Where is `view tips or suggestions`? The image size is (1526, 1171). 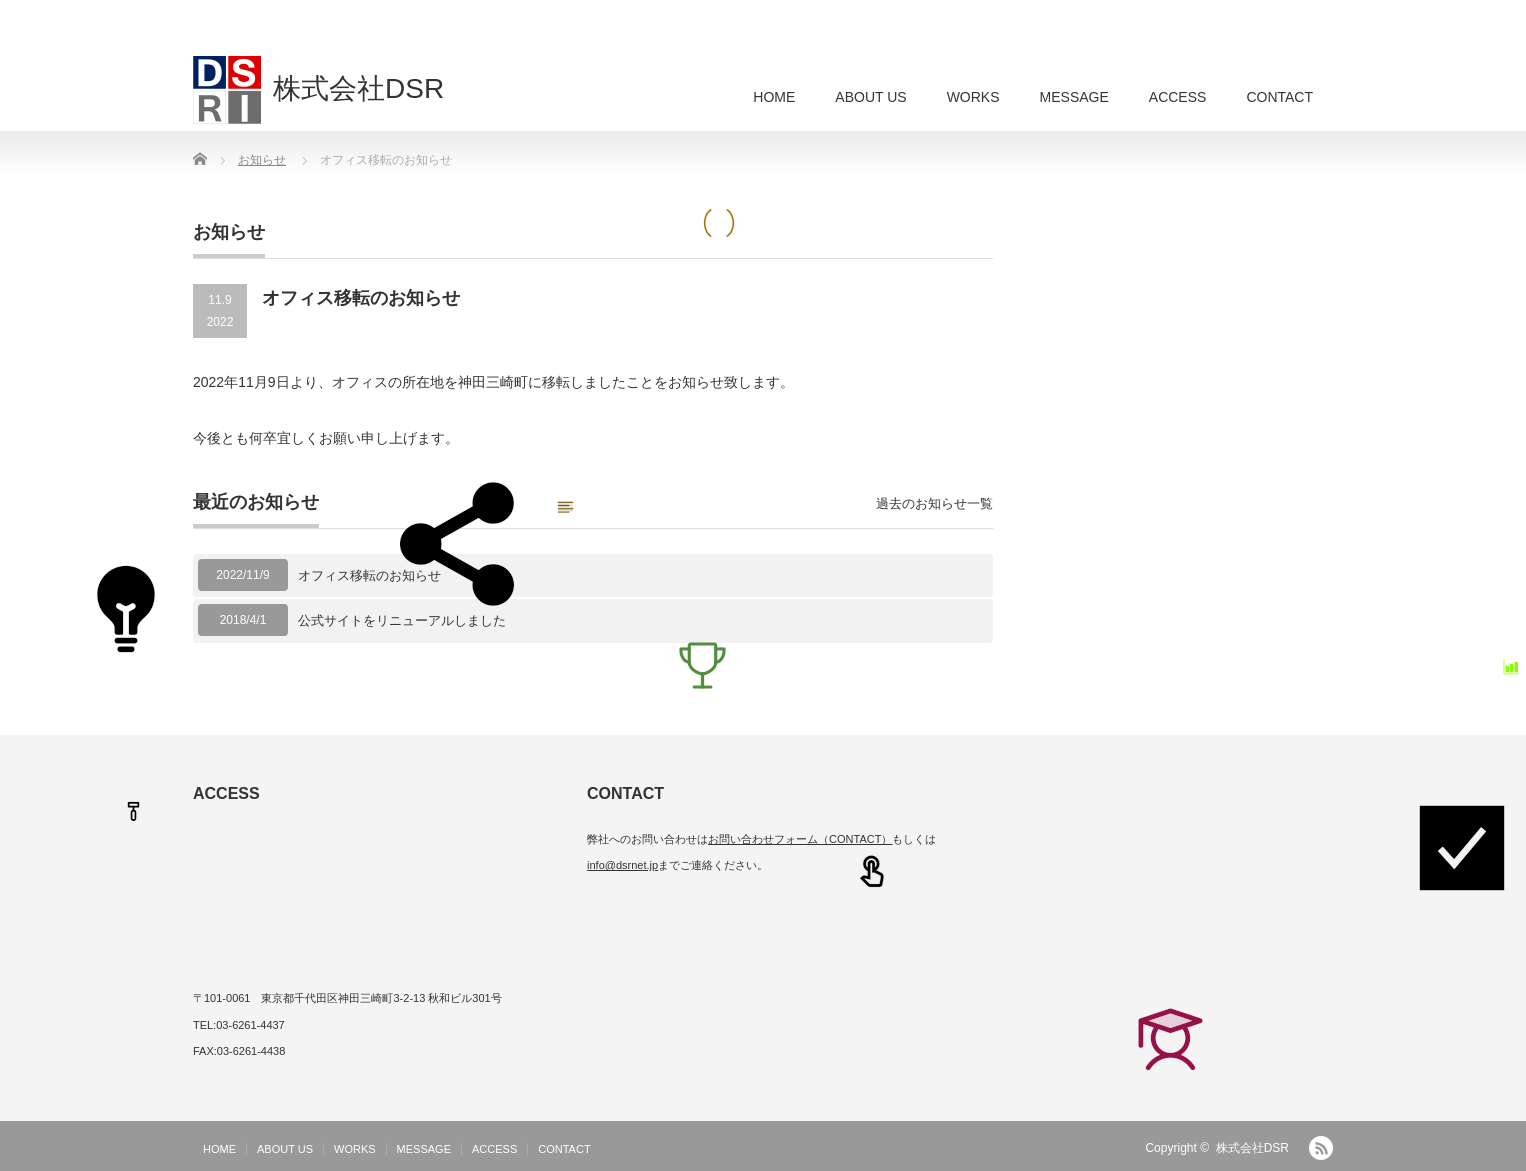 view tips or suggestions is located at coordinates (126, 609).